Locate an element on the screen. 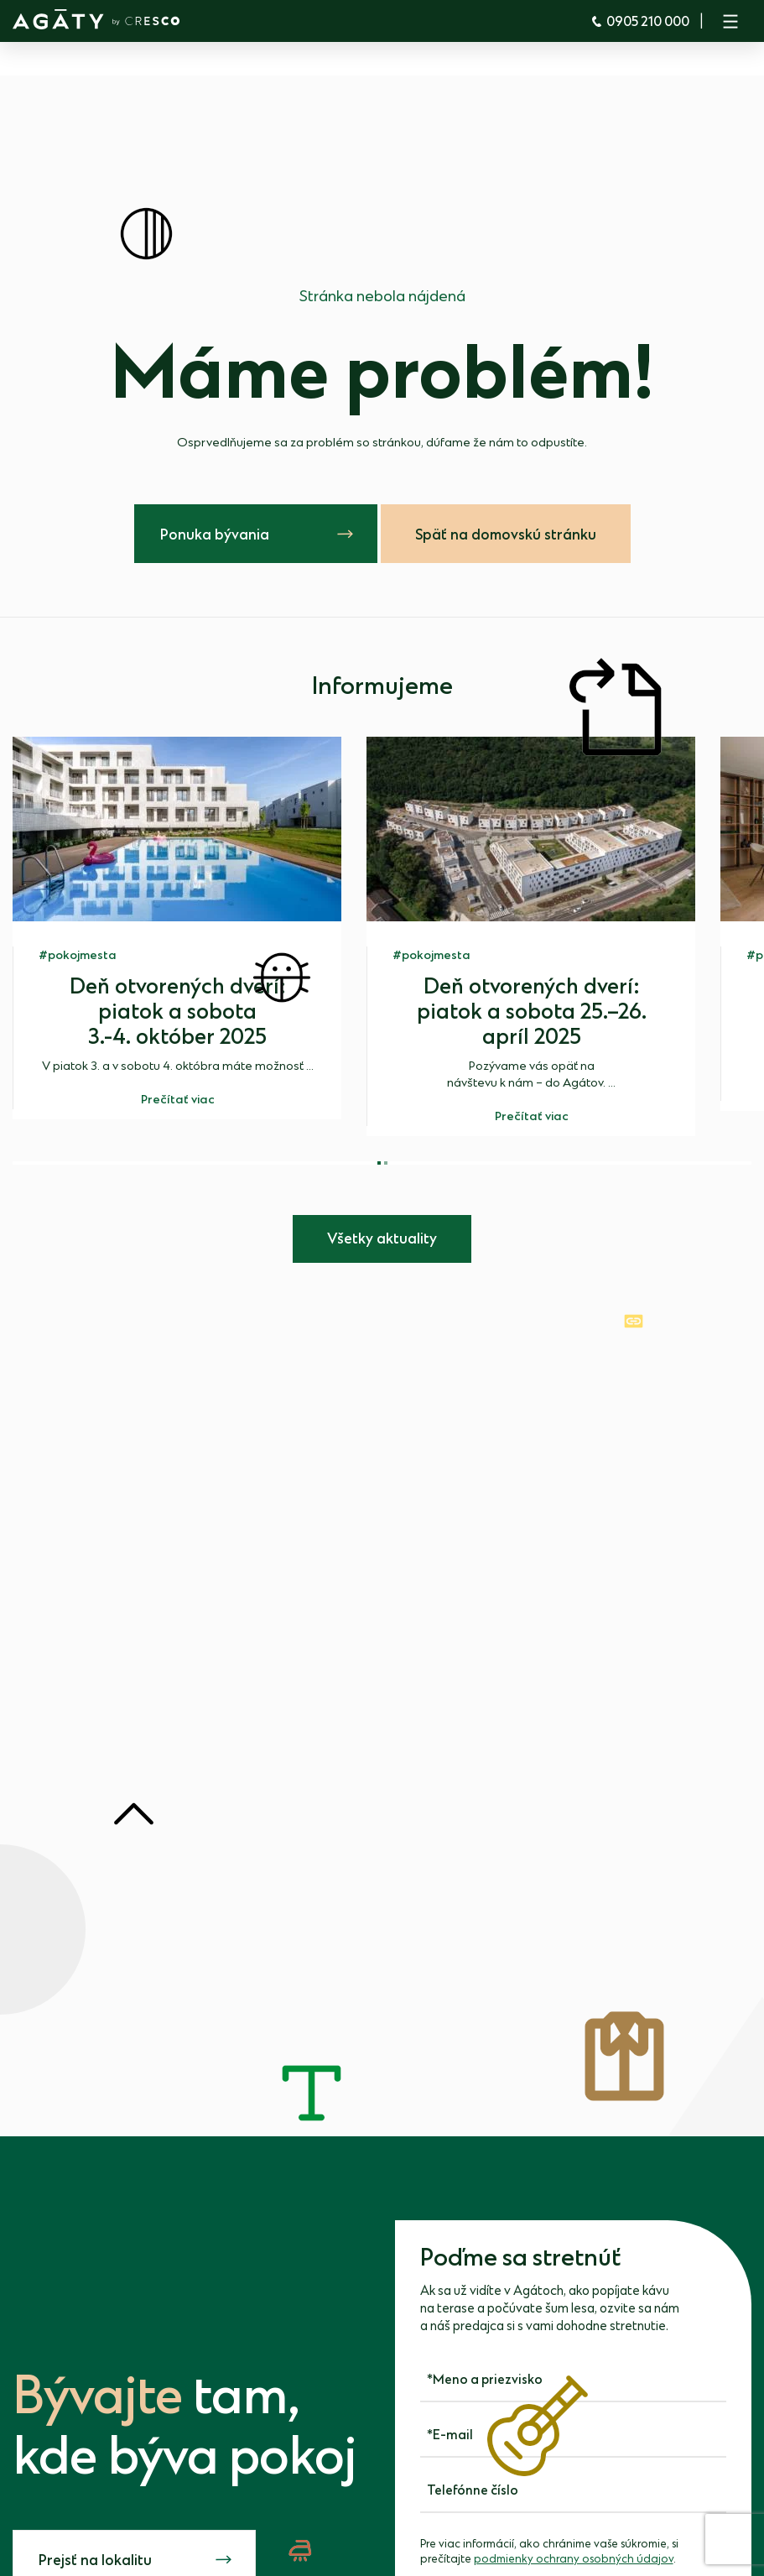  go to file or navigate to a specific file is located at coordinates (621, 709).